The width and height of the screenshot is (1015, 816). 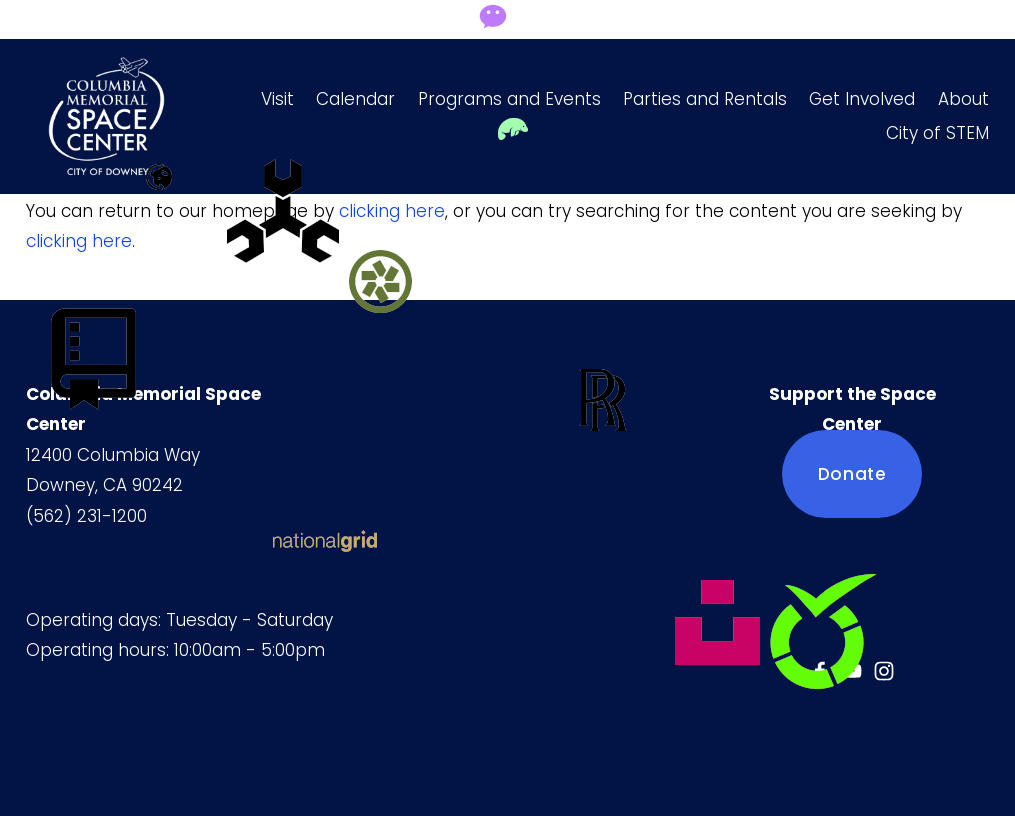 What do you see at coordinates (493, 16) in the screenshot?
I see `open wechat messaging app` at bounding box center [493, 16].